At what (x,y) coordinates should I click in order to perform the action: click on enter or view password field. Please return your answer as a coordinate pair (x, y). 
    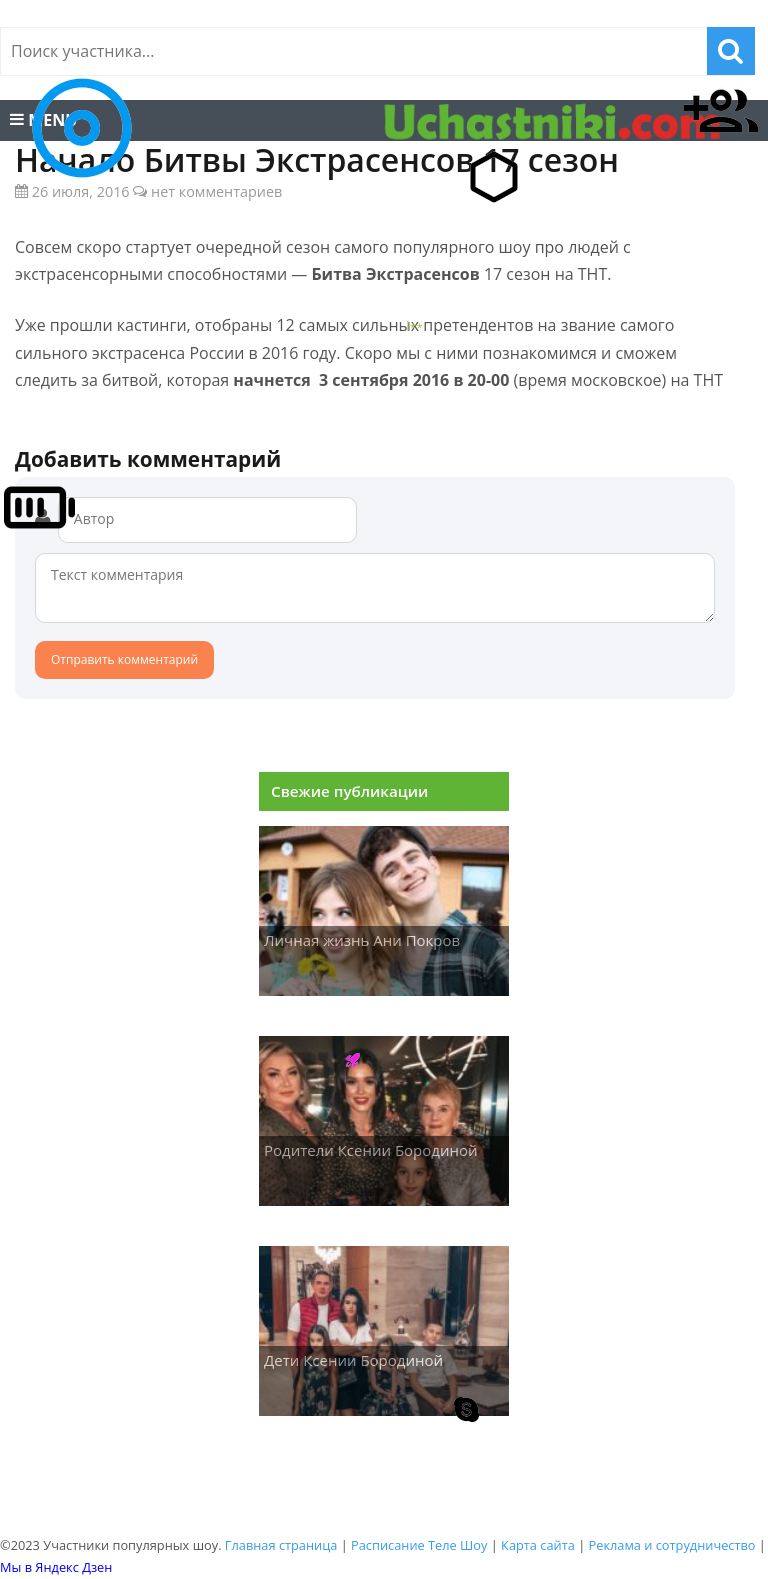
    Looking at the image, I should click on (414, 326).